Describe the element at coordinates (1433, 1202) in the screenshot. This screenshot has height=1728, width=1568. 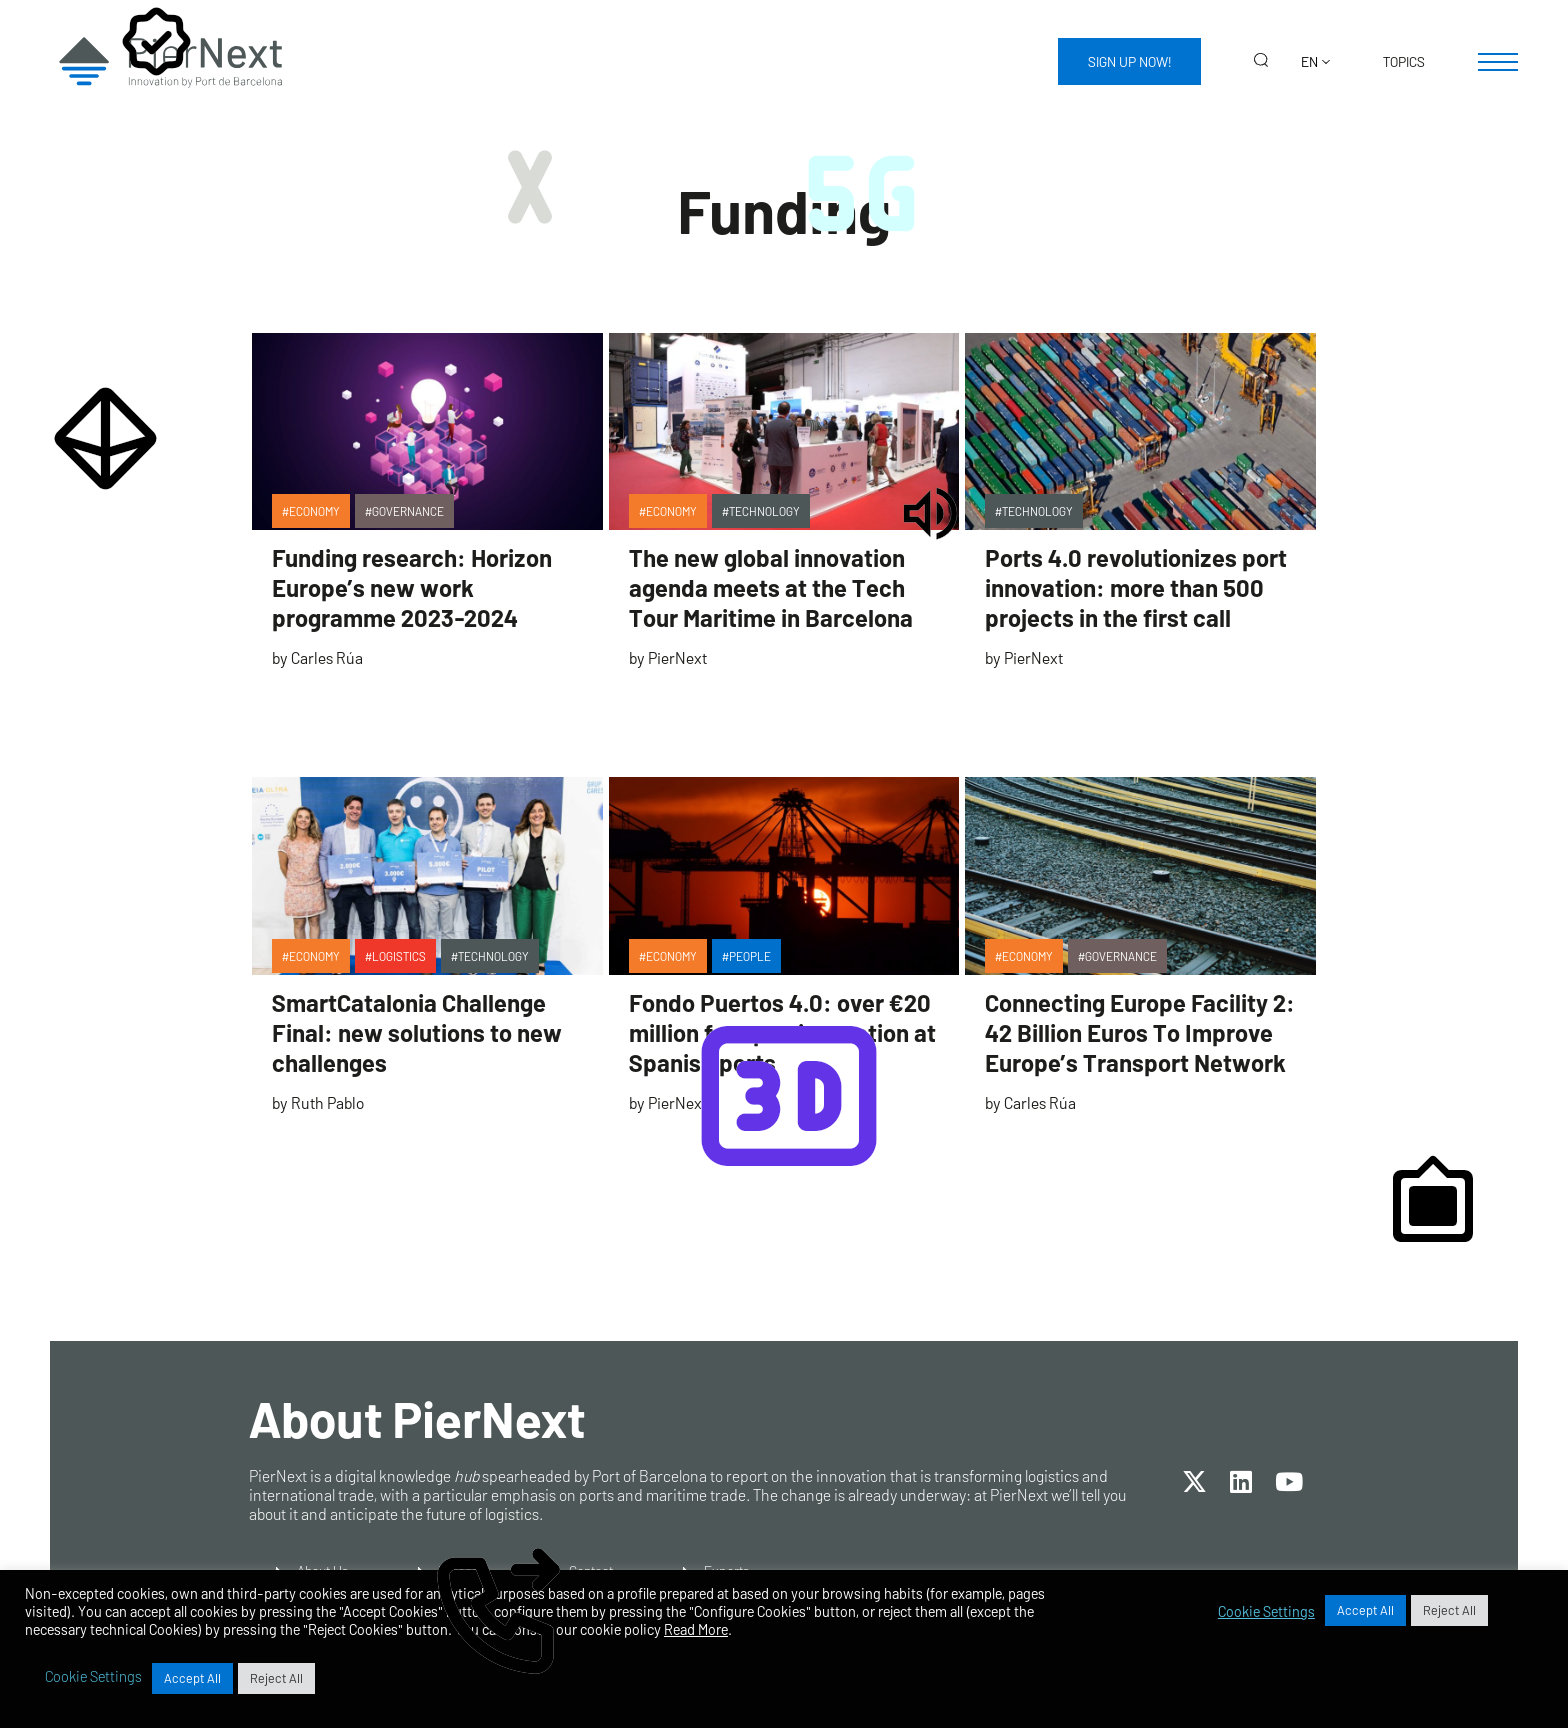
I see `view photo in a decorative frame` at that location.